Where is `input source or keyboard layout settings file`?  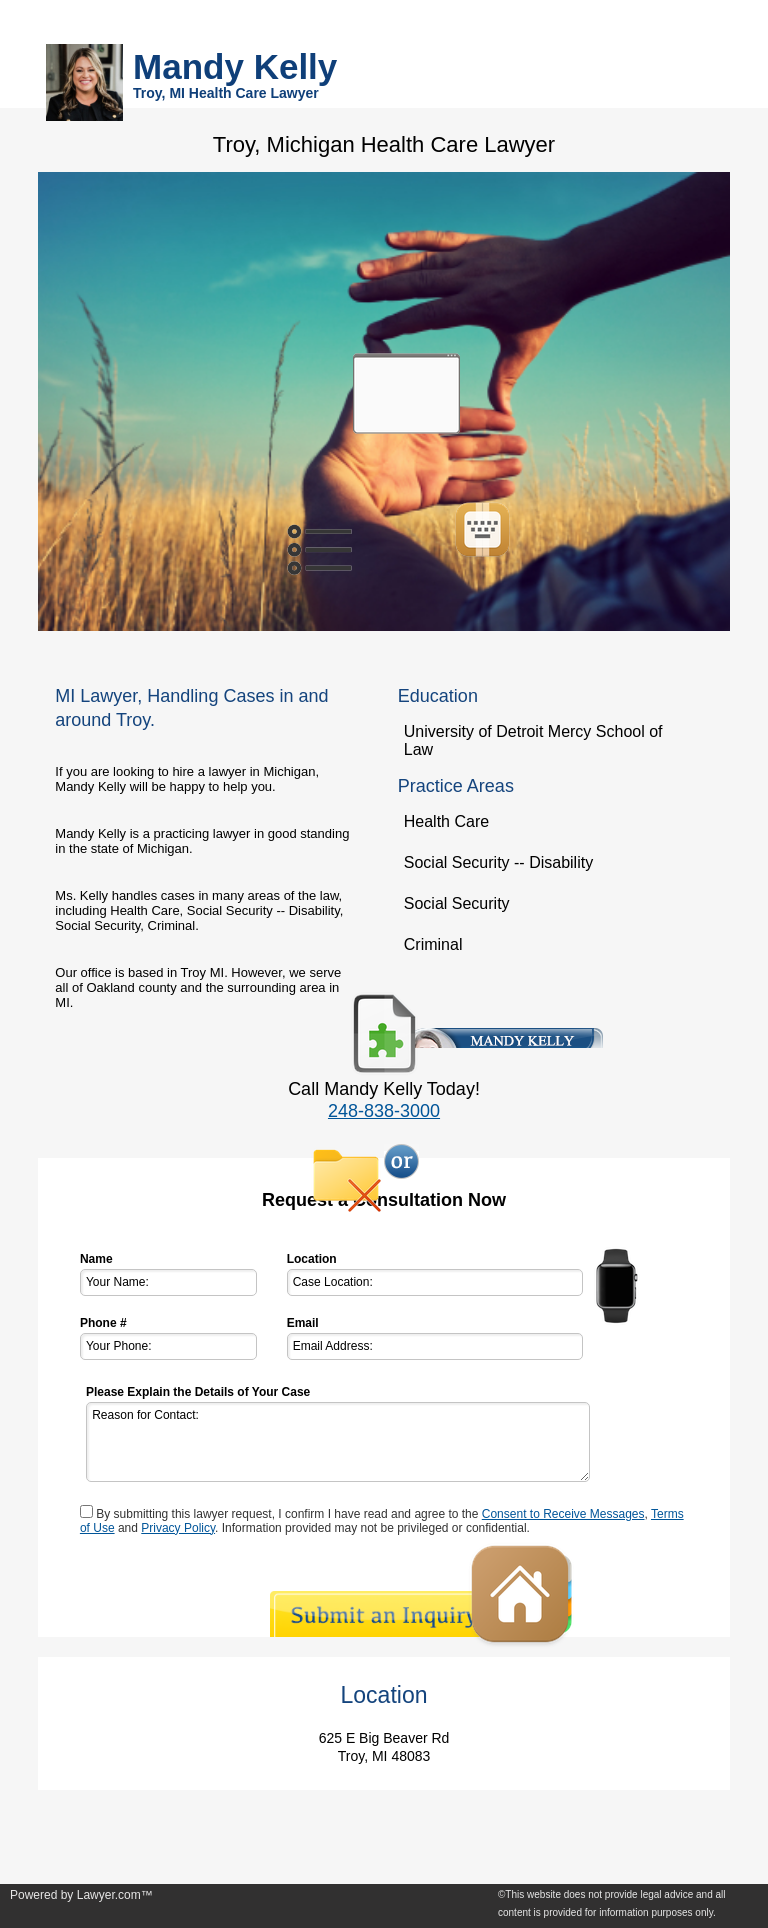
input source or keyboard layout settings file is located at coordinates (482, 530).